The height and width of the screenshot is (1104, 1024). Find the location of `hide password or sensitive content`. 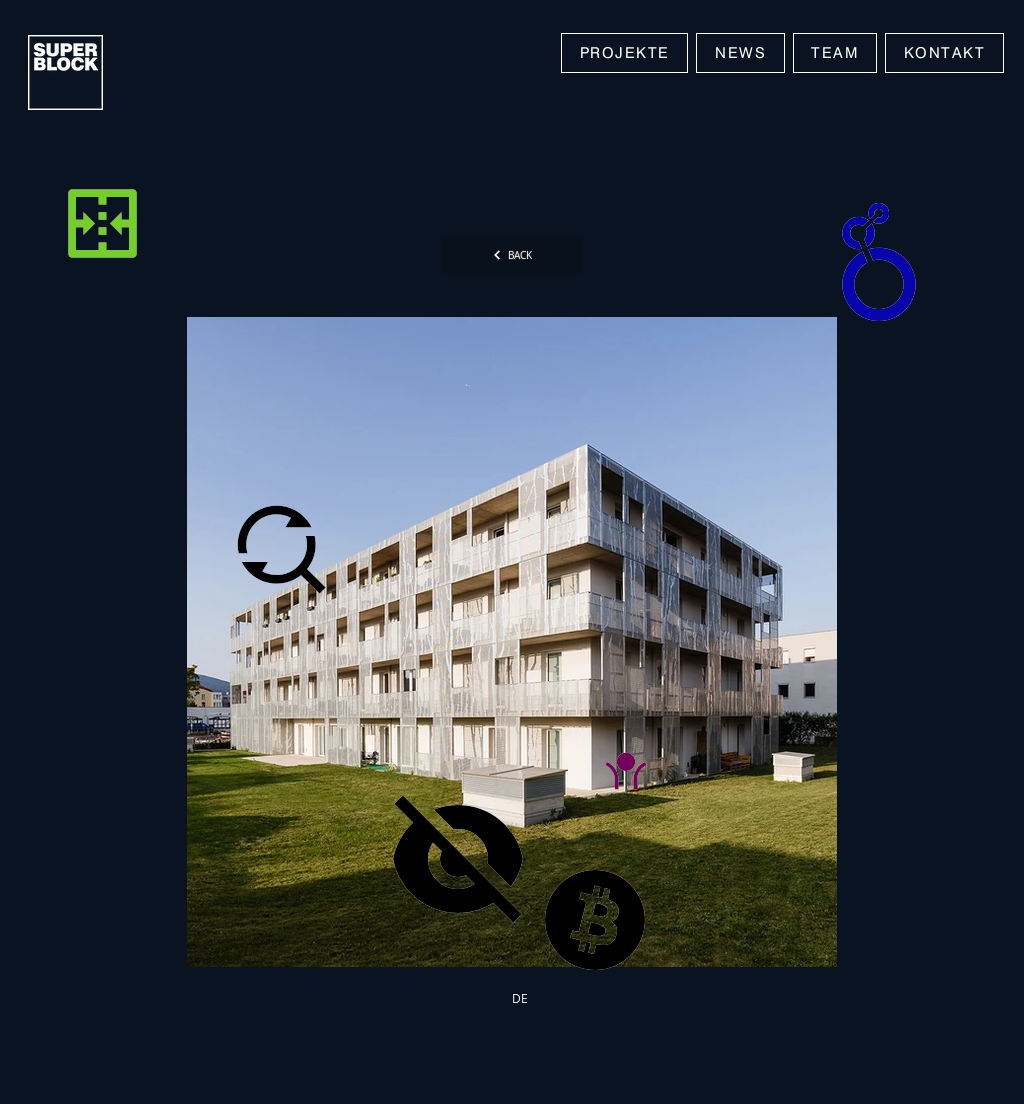

hide password or sensitive content is located at coordinates (458, 859).